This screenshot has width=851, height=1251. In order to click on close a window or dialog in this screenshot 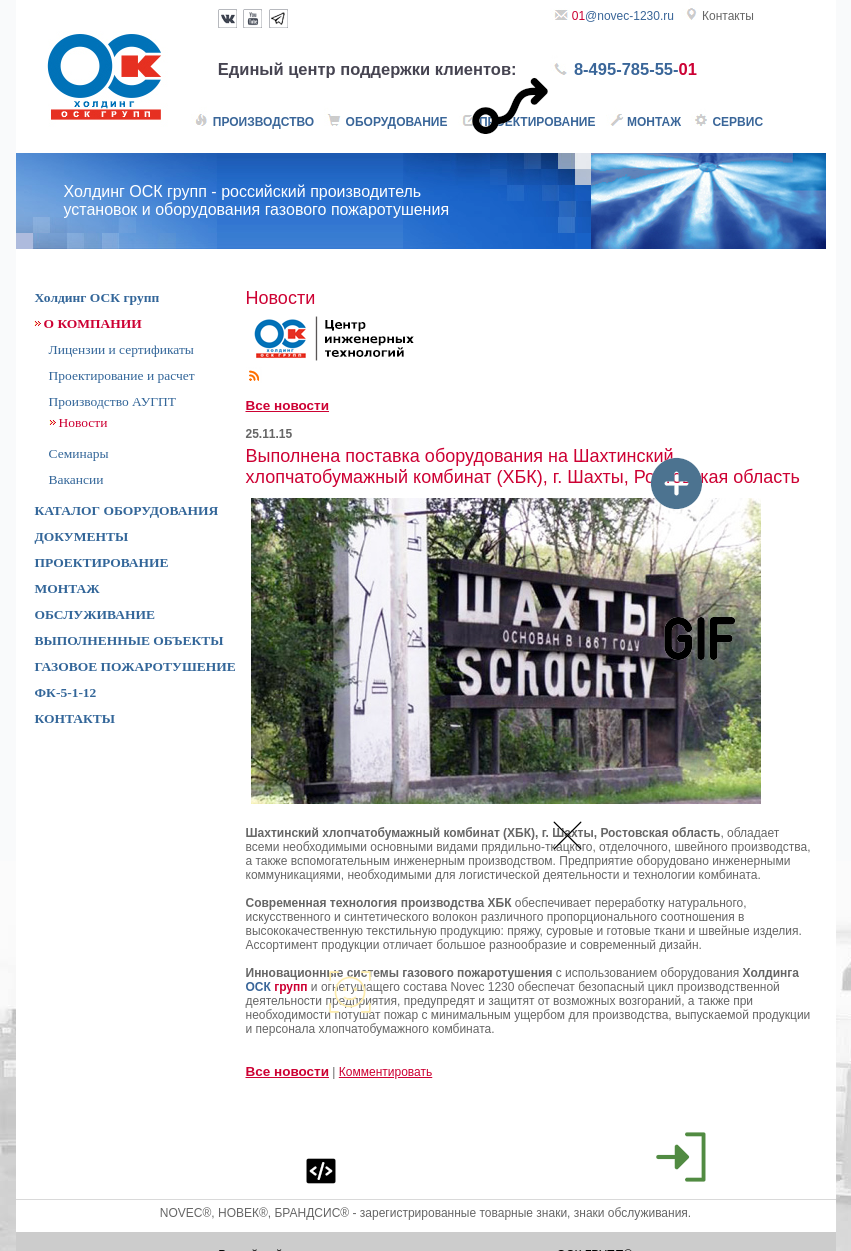, I will do `click(567, 835)`.